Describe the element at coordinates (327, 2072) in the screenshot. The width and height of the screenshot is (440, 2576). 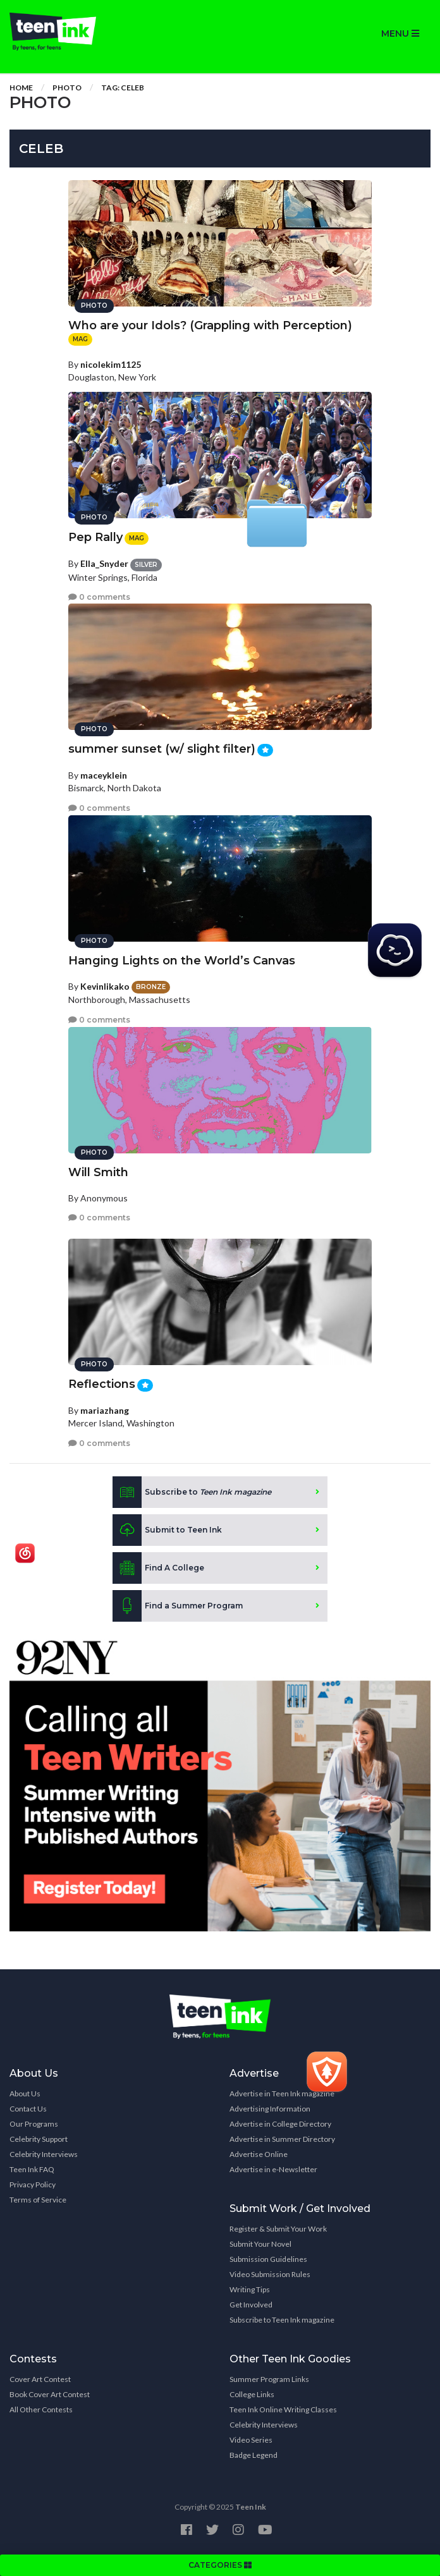
I see `open firewatch app` at that location.